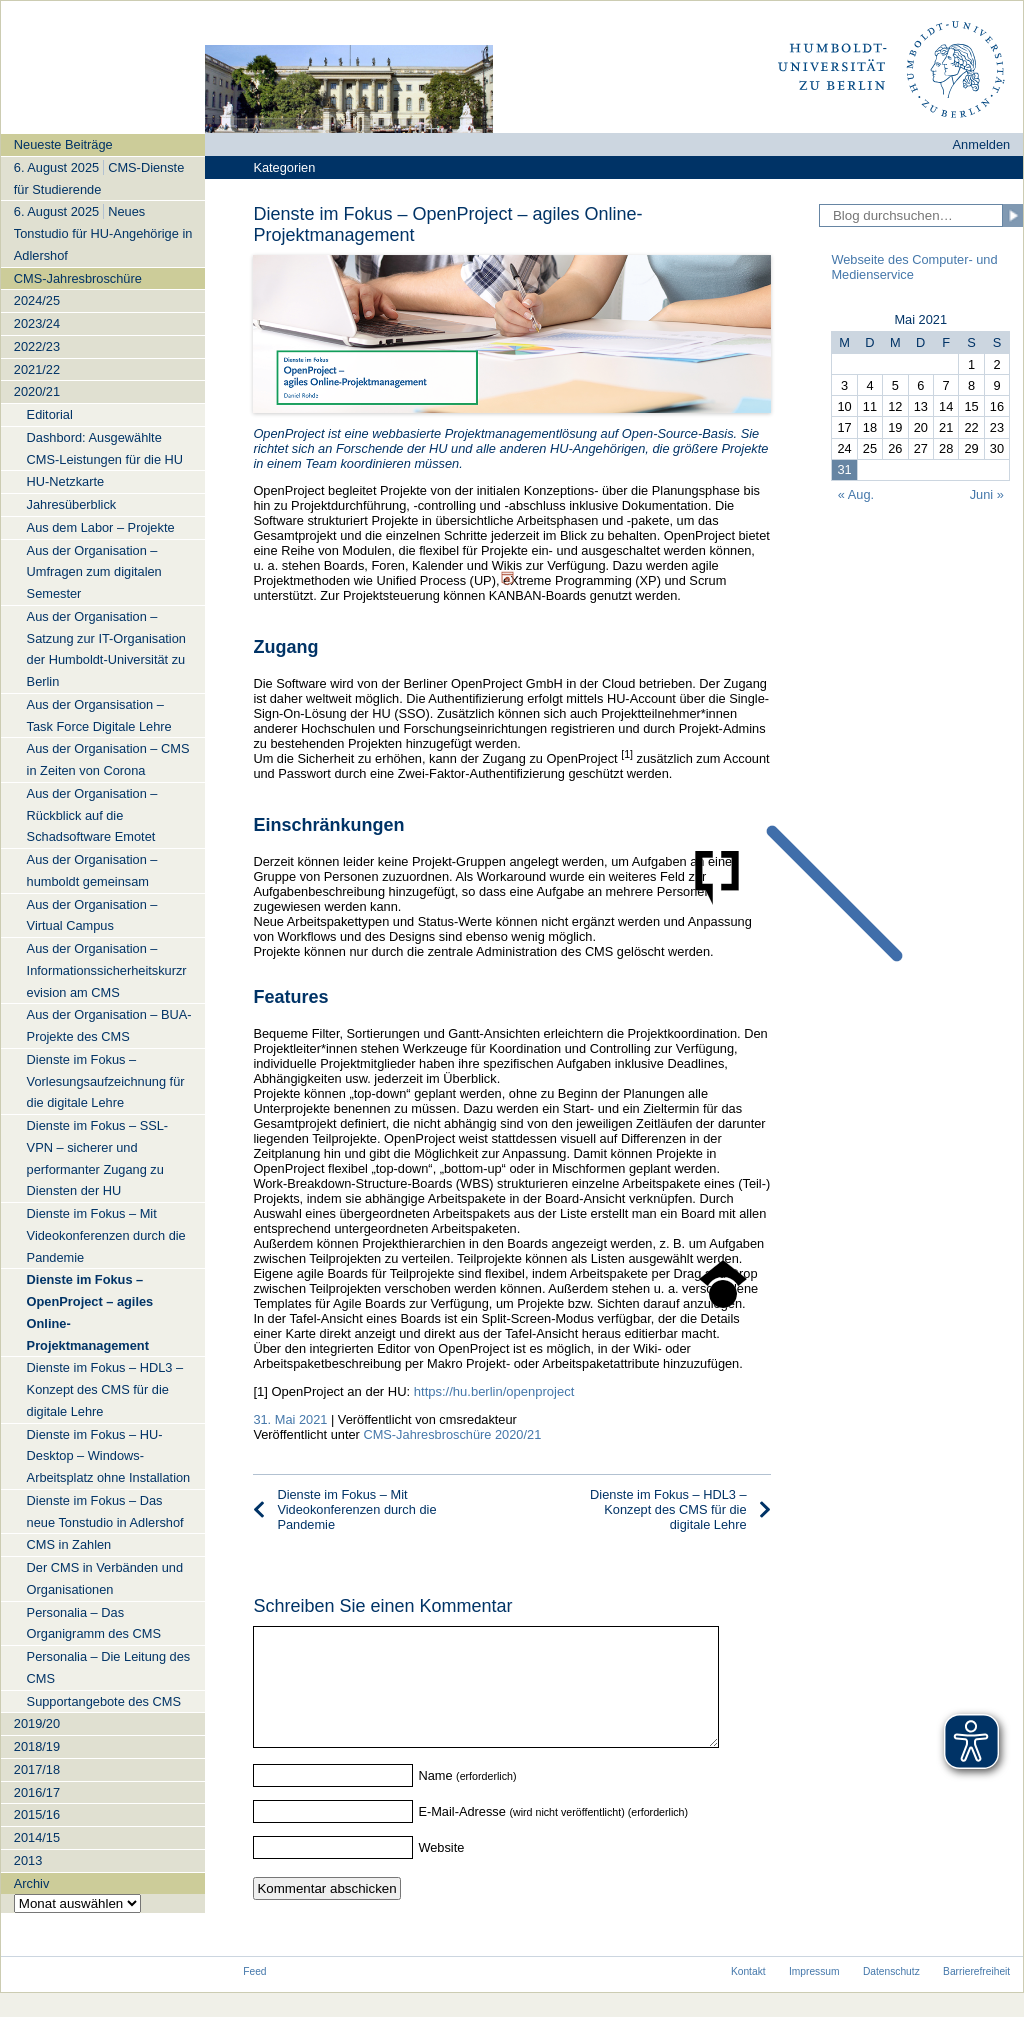 This screenshot has height=2017, width=1024. What do you see at coordinates (507, 578) in the screenshot?
I see `shirtsinbulk brand logo` at bounding box center [507, 578].